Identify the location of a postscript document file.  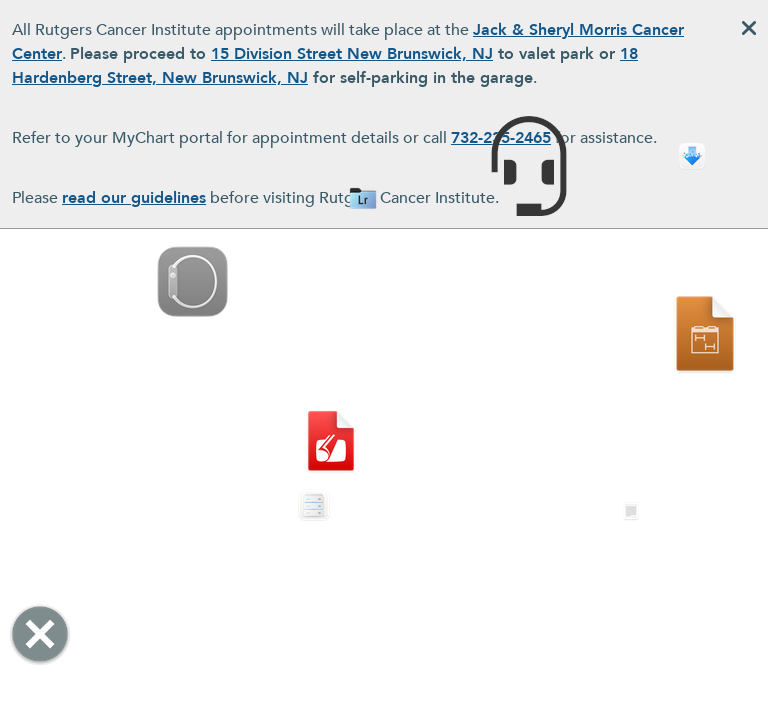
(331, 442).